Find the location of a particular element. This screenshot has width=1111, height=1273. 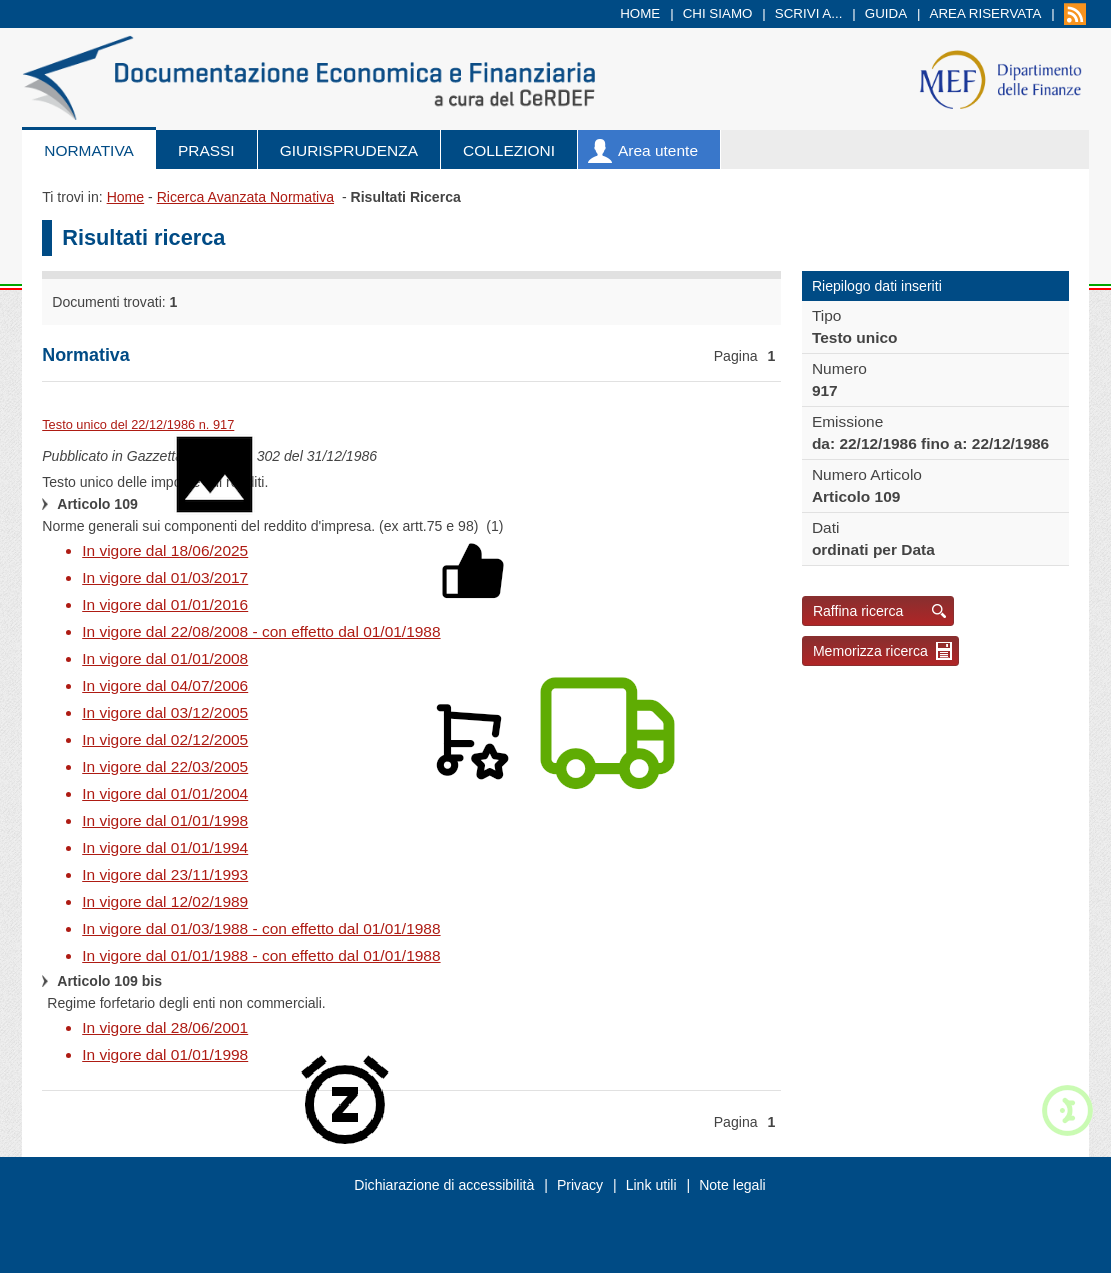

like or approve content is located at coordinates (473, 574).